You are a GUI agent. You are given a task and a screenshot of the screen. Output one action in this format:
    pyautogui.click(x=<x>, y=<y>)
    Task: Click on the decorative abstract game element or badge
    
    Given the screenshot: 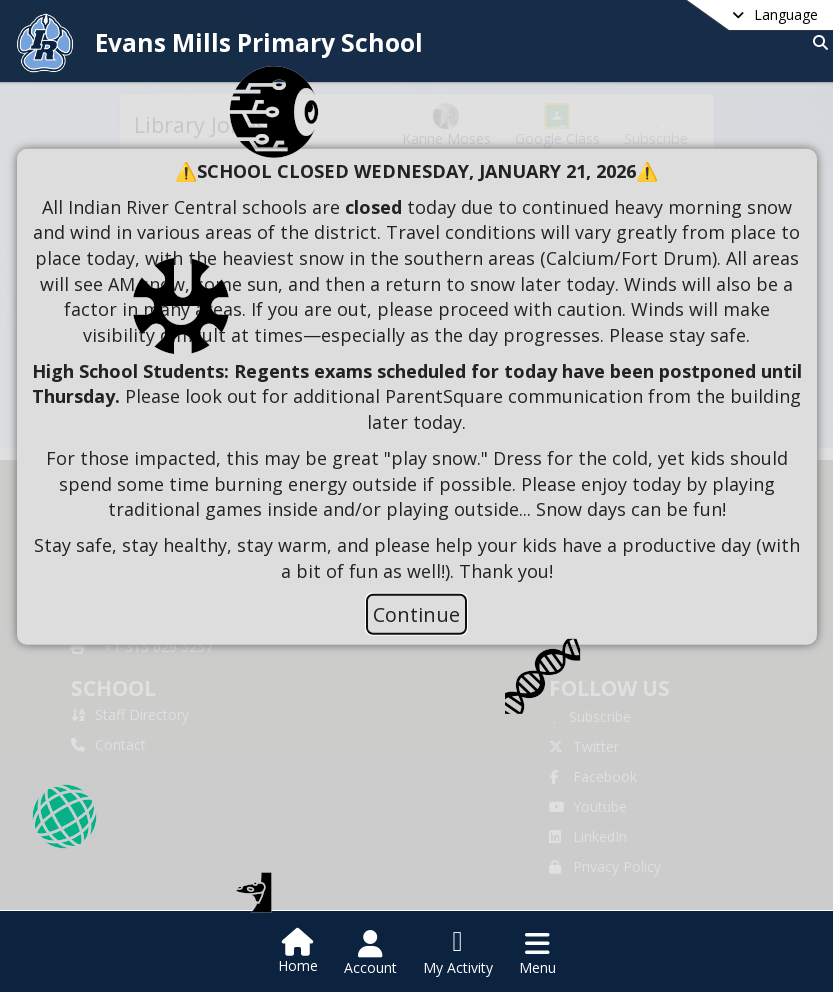 What is the action you would take?
    pyautogui.click(x=181, y=306)
    